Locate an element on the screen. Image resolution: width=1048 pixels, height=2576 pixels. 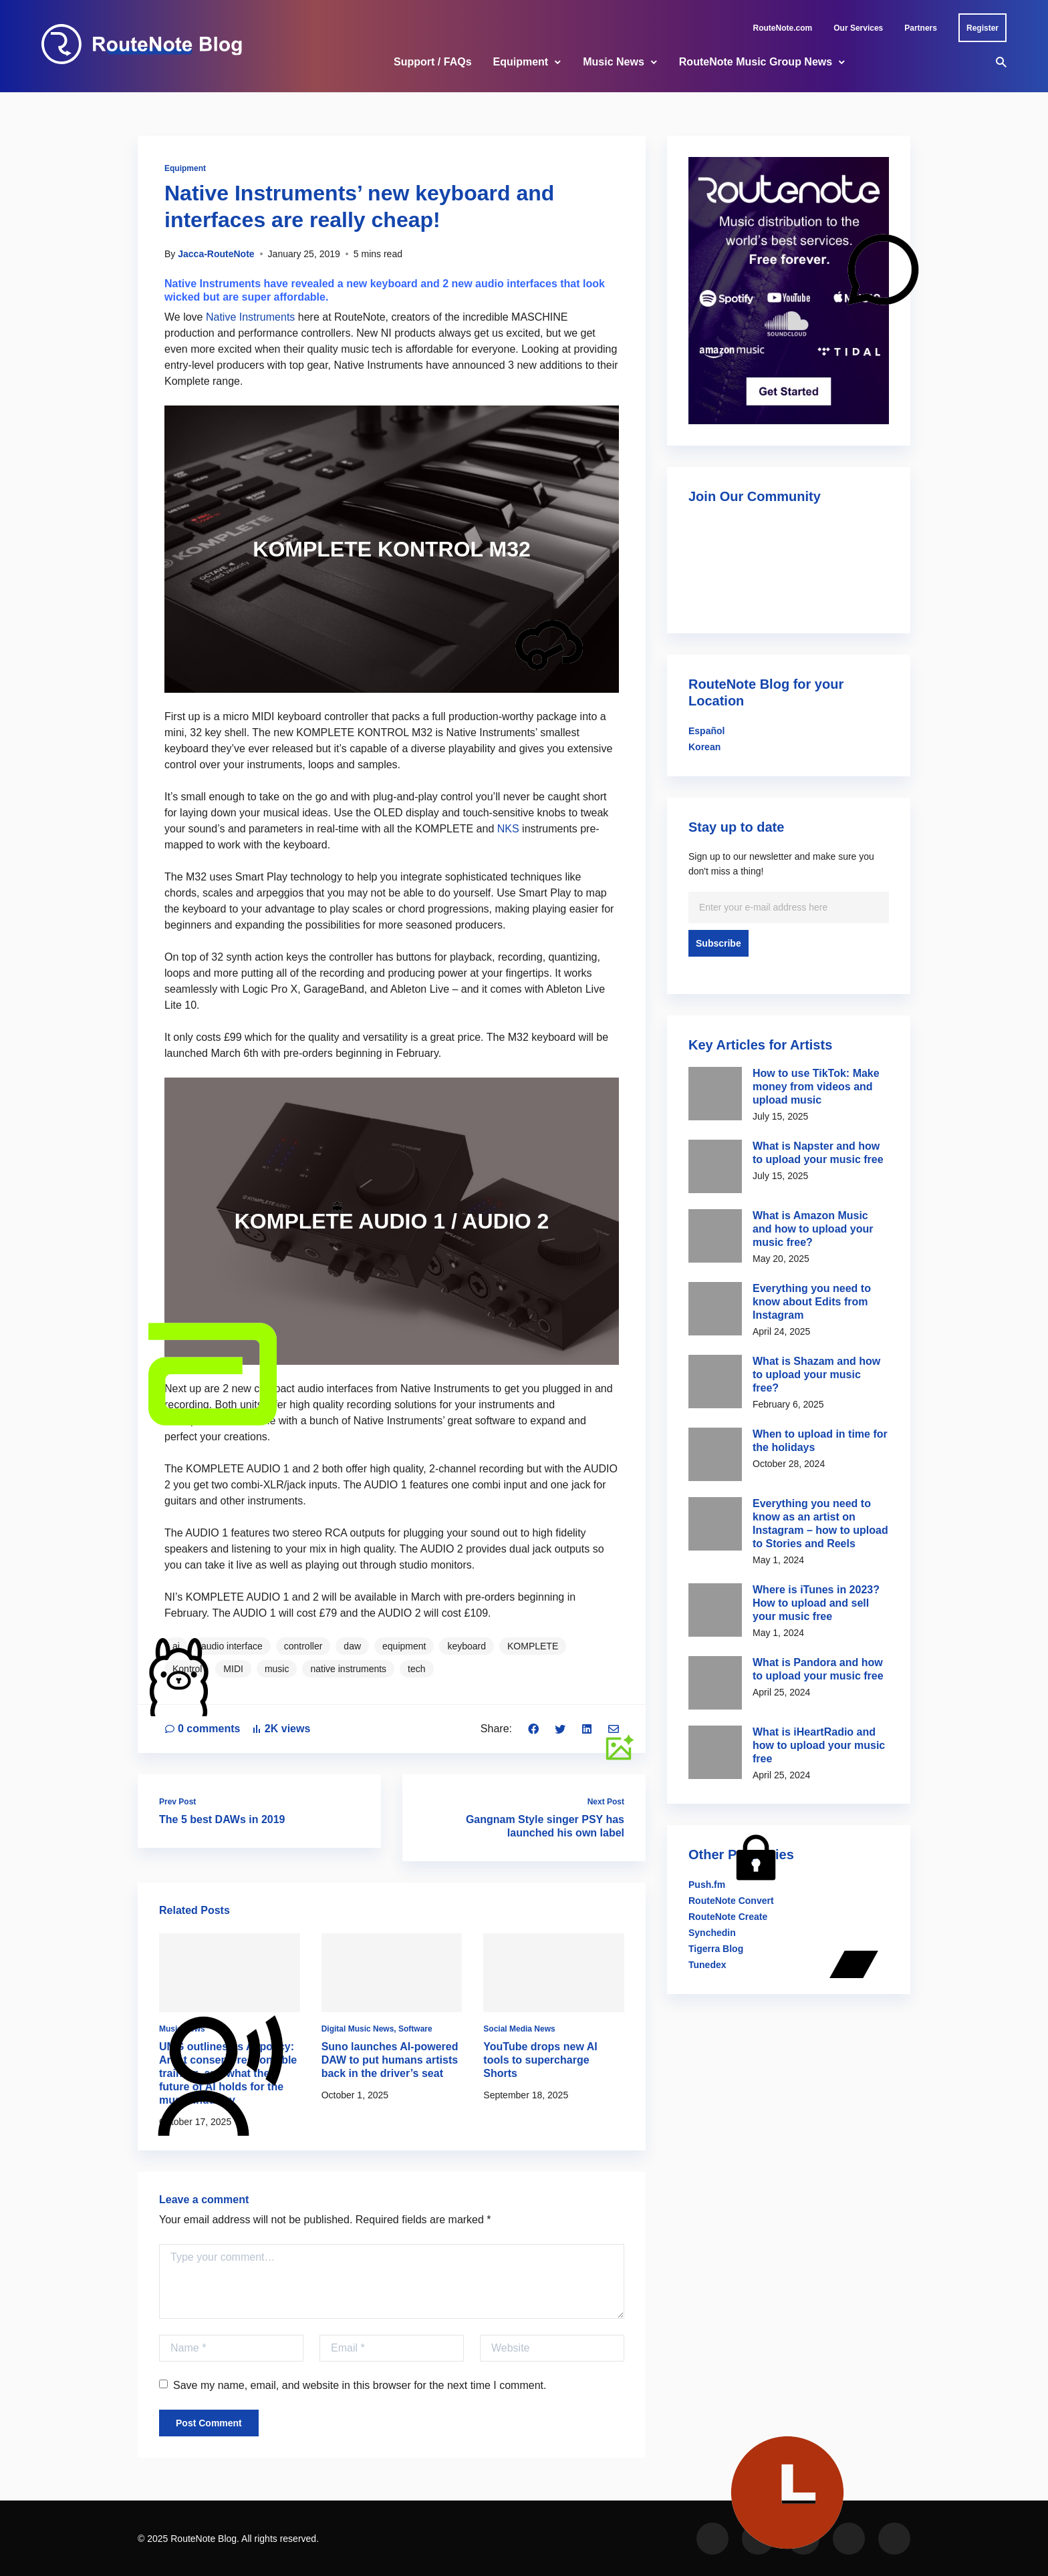
open bandcamp music platform is located at coordinates (854, 1964).